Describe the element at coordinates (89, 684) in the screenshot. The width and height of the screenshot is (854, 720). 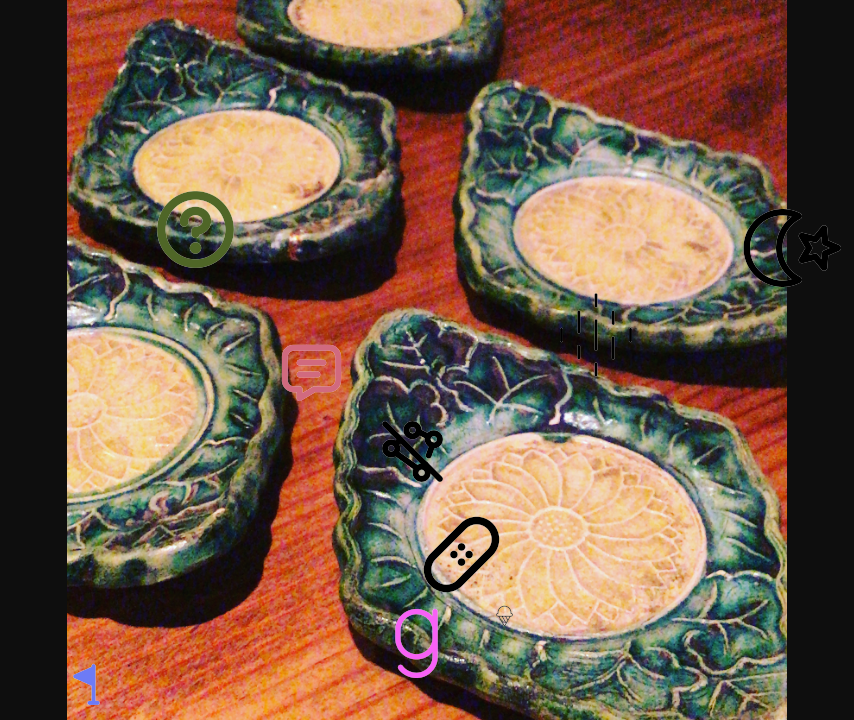
I see `flag or mark an important item` at that location.